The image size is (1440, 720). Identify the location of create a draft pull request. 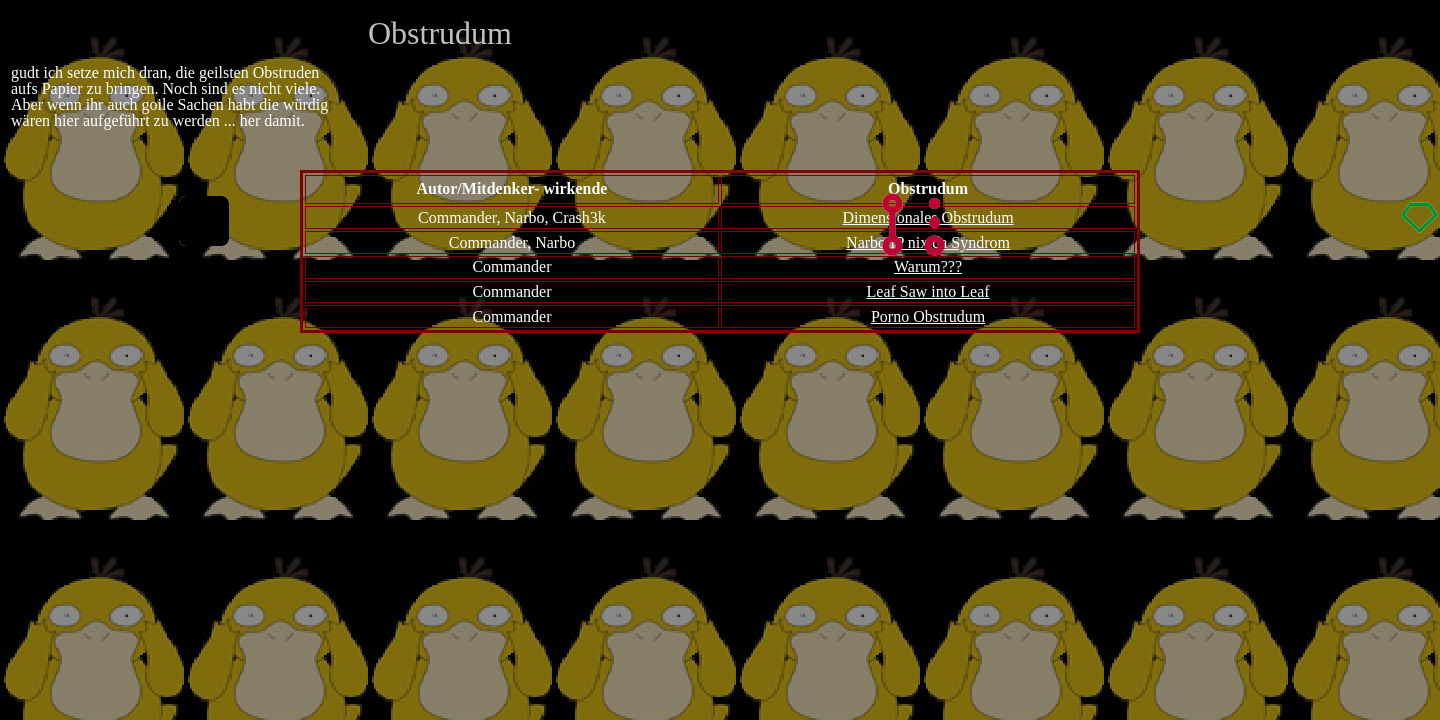
(913, 224).